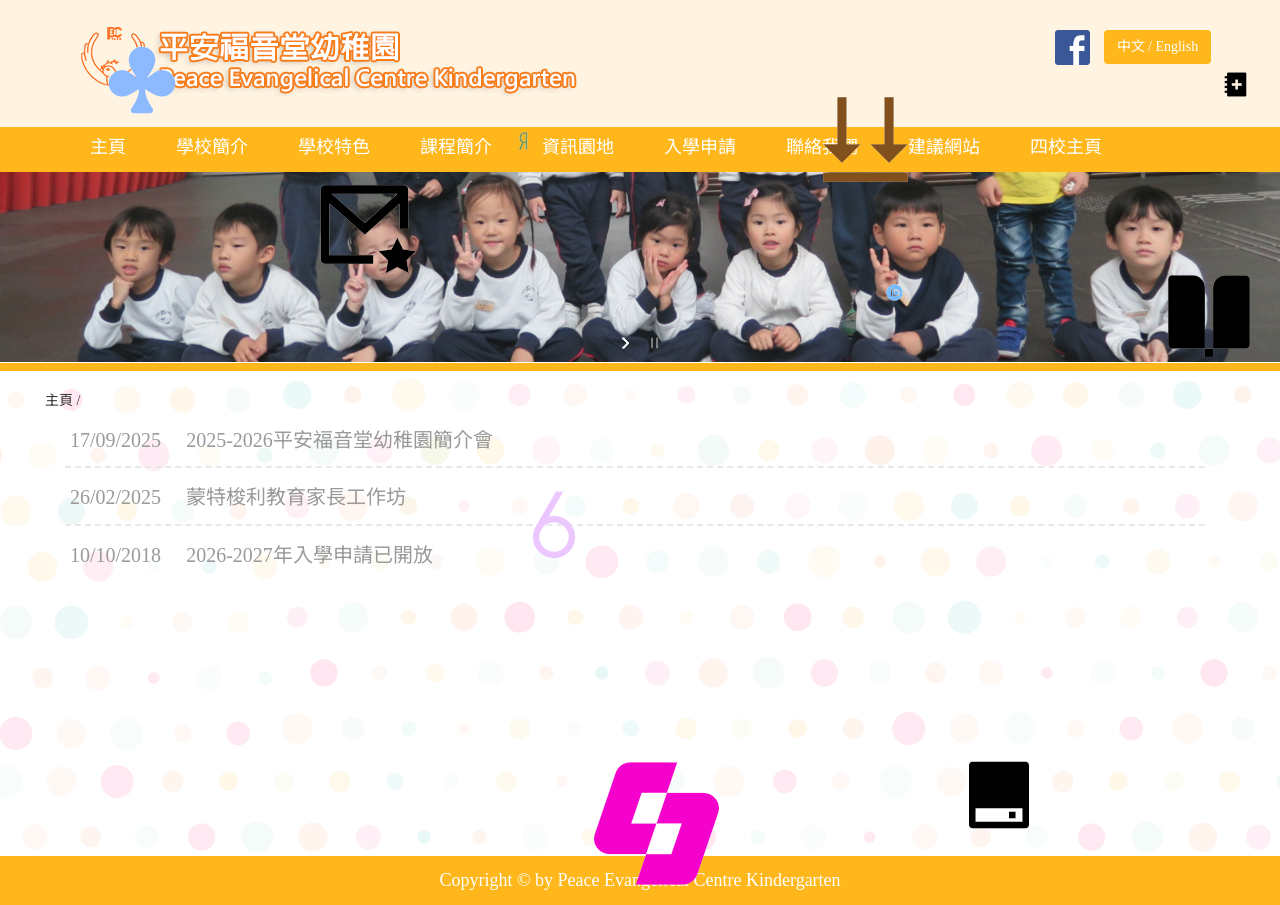 This screenshot has width=1280, height=905. What do you see at coordinates (656, 823) in the screenshot?
I see `sauce labs logo - a cloud-based testing platform` at bounding box center [656, 823].